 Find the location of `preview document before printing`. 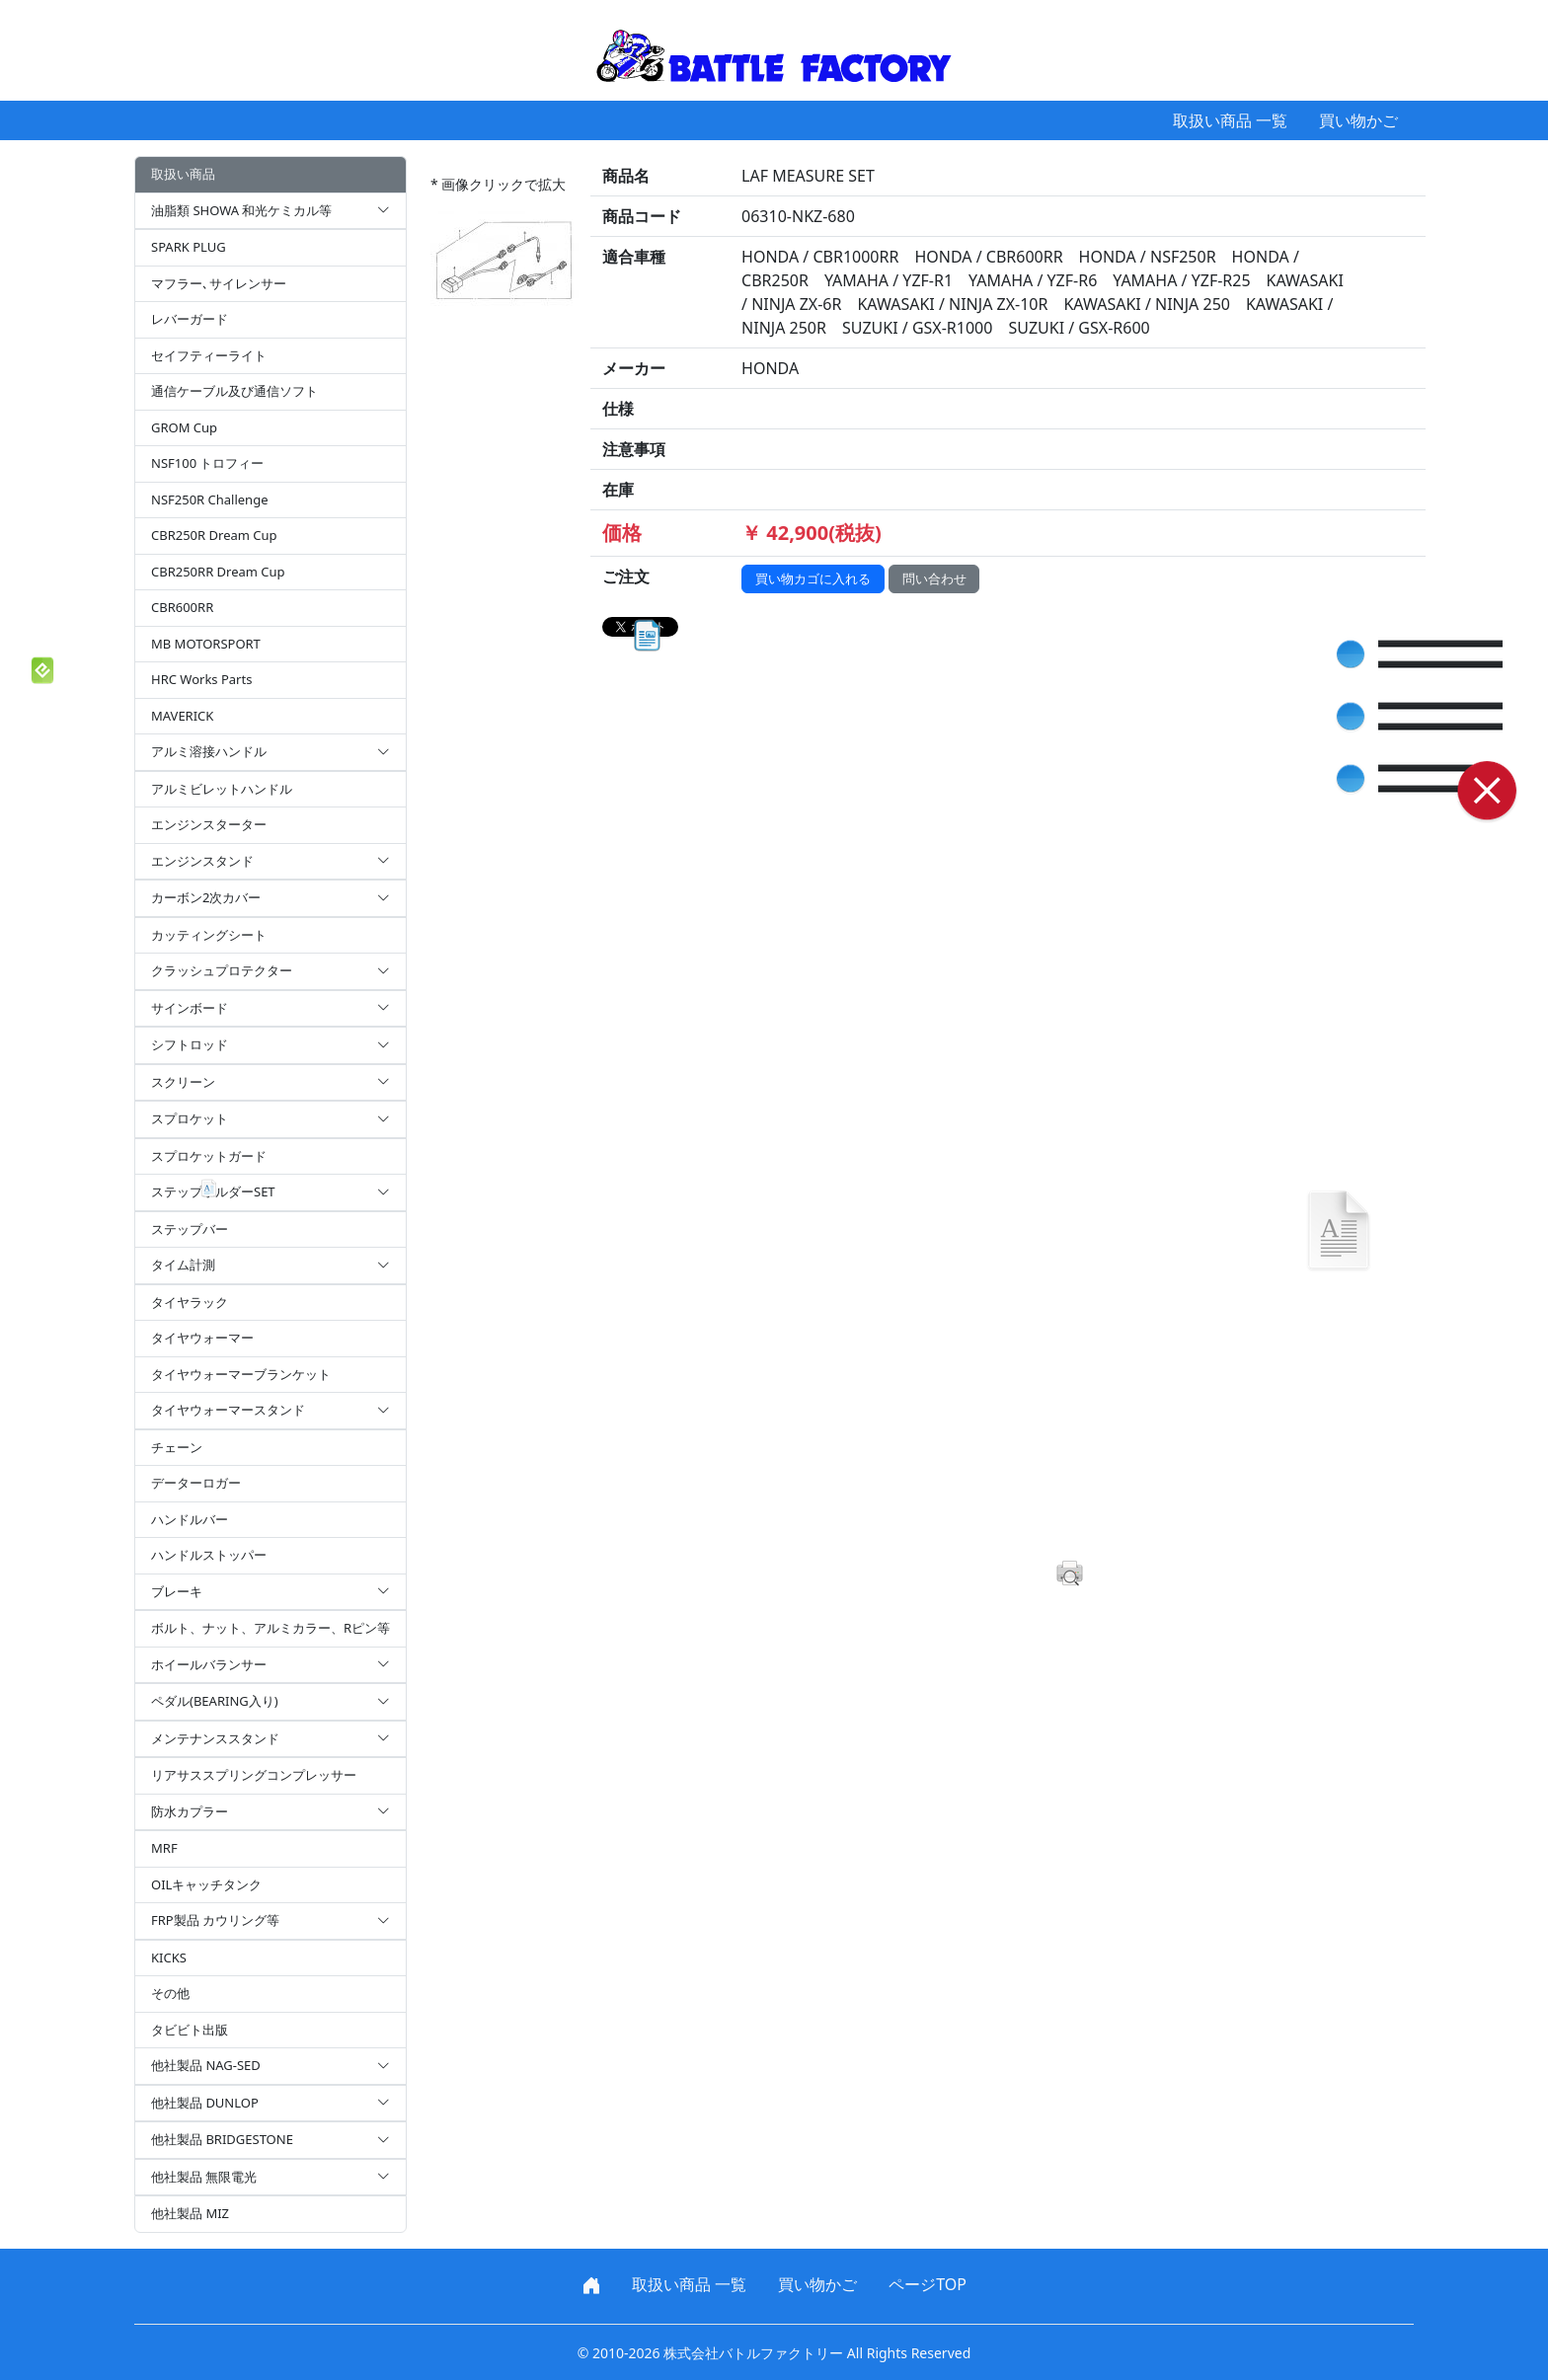

preview document before printing is located at coordinates (1069, 1573).